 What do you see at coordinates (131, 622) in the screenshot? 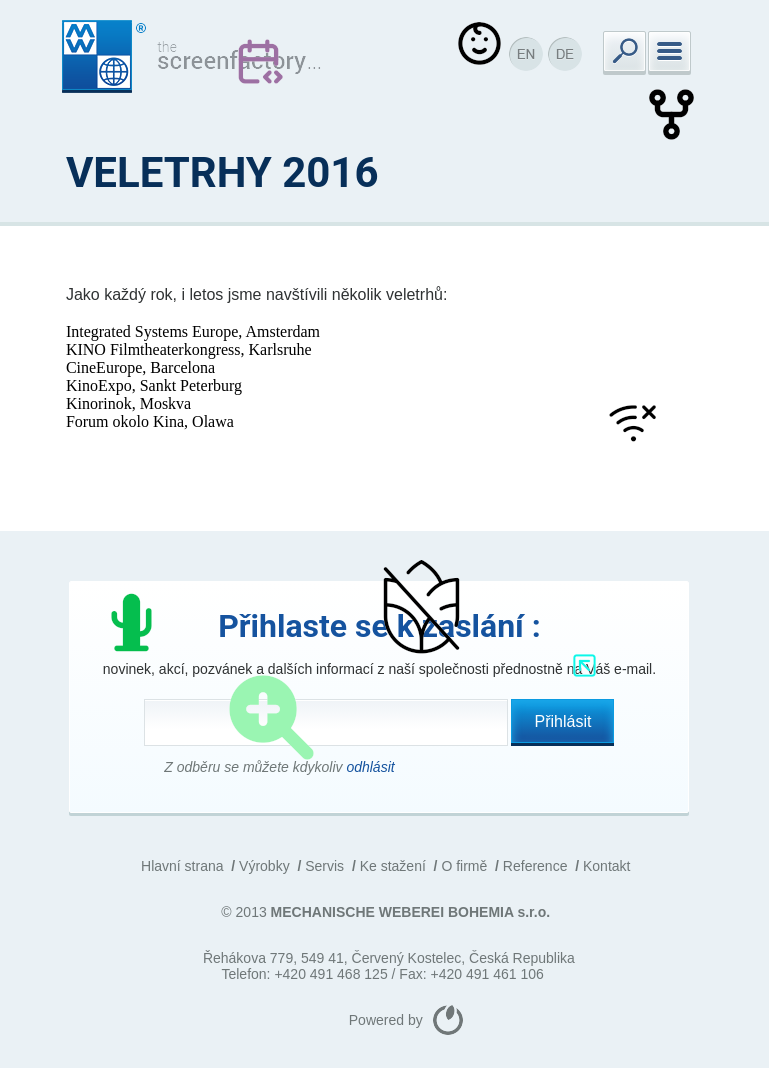
I see `indicates desert or arid climate conditions` at bounding box center [131, 622].